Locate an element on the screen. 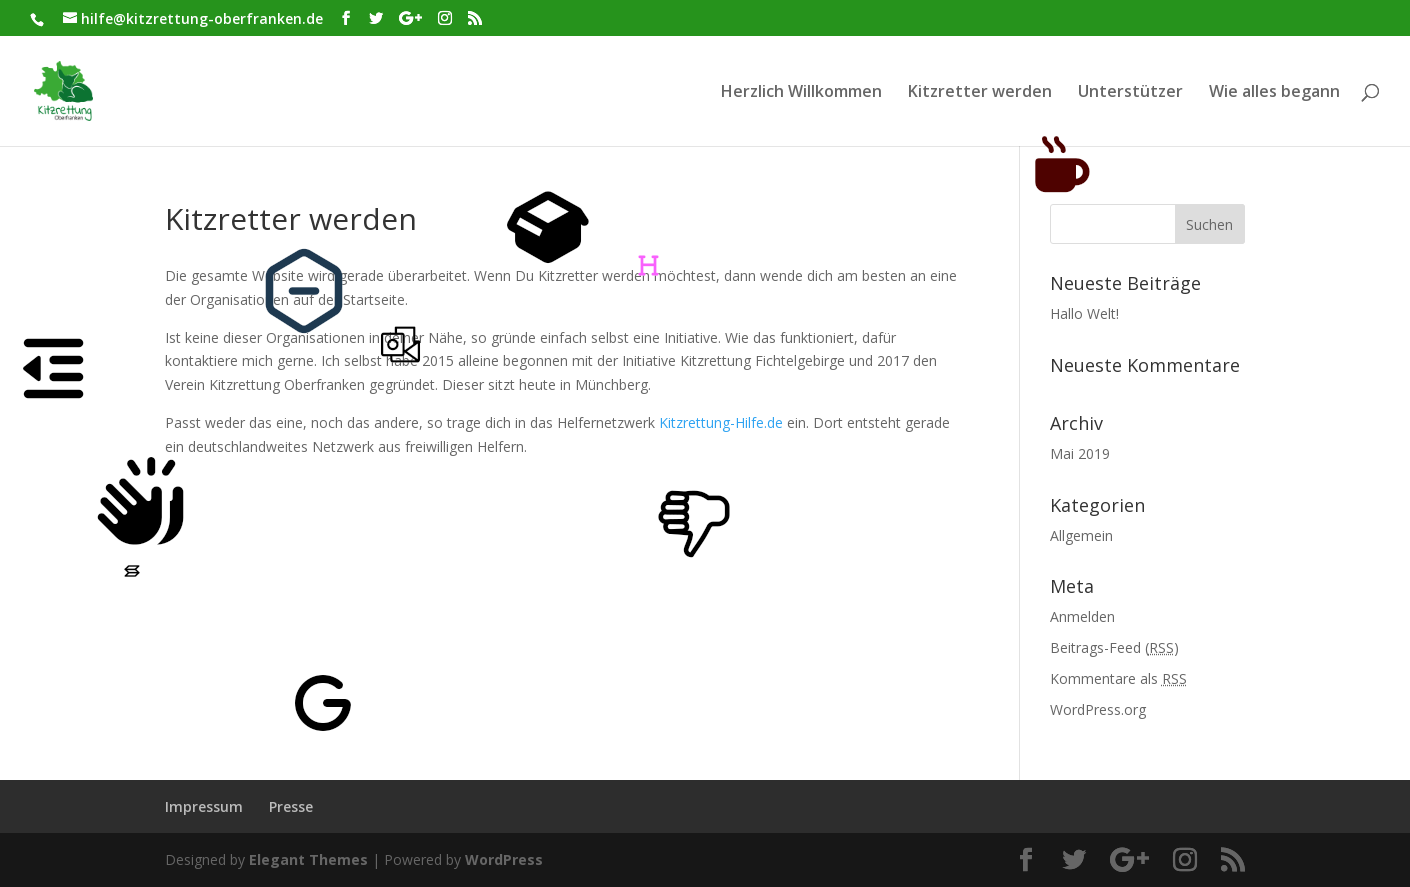 This screenshot has height=887, width=1410. take a coffee break or pause timer is located at coordinates (1059, 165).